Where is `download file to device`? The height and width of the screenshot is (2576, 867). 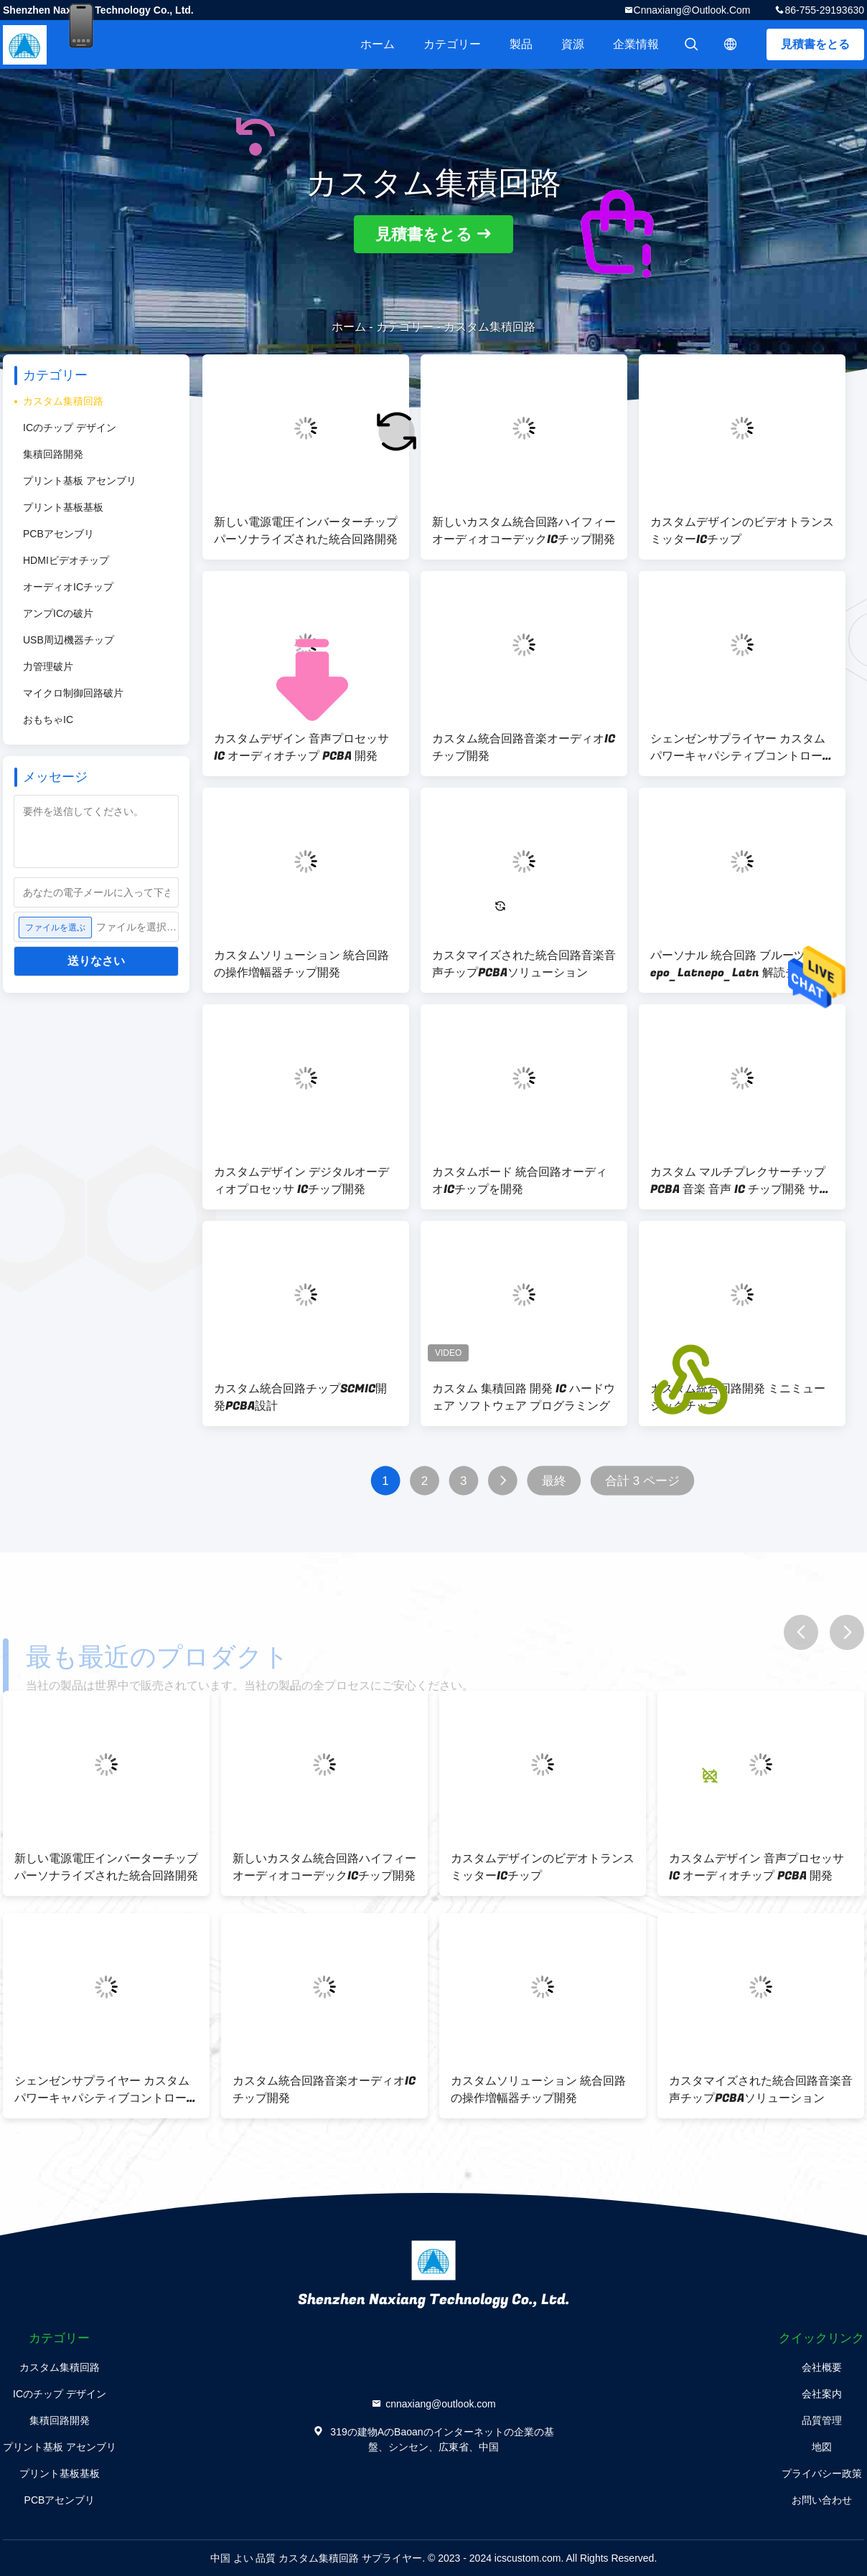 download file to device is located at coordinates (312, 681).